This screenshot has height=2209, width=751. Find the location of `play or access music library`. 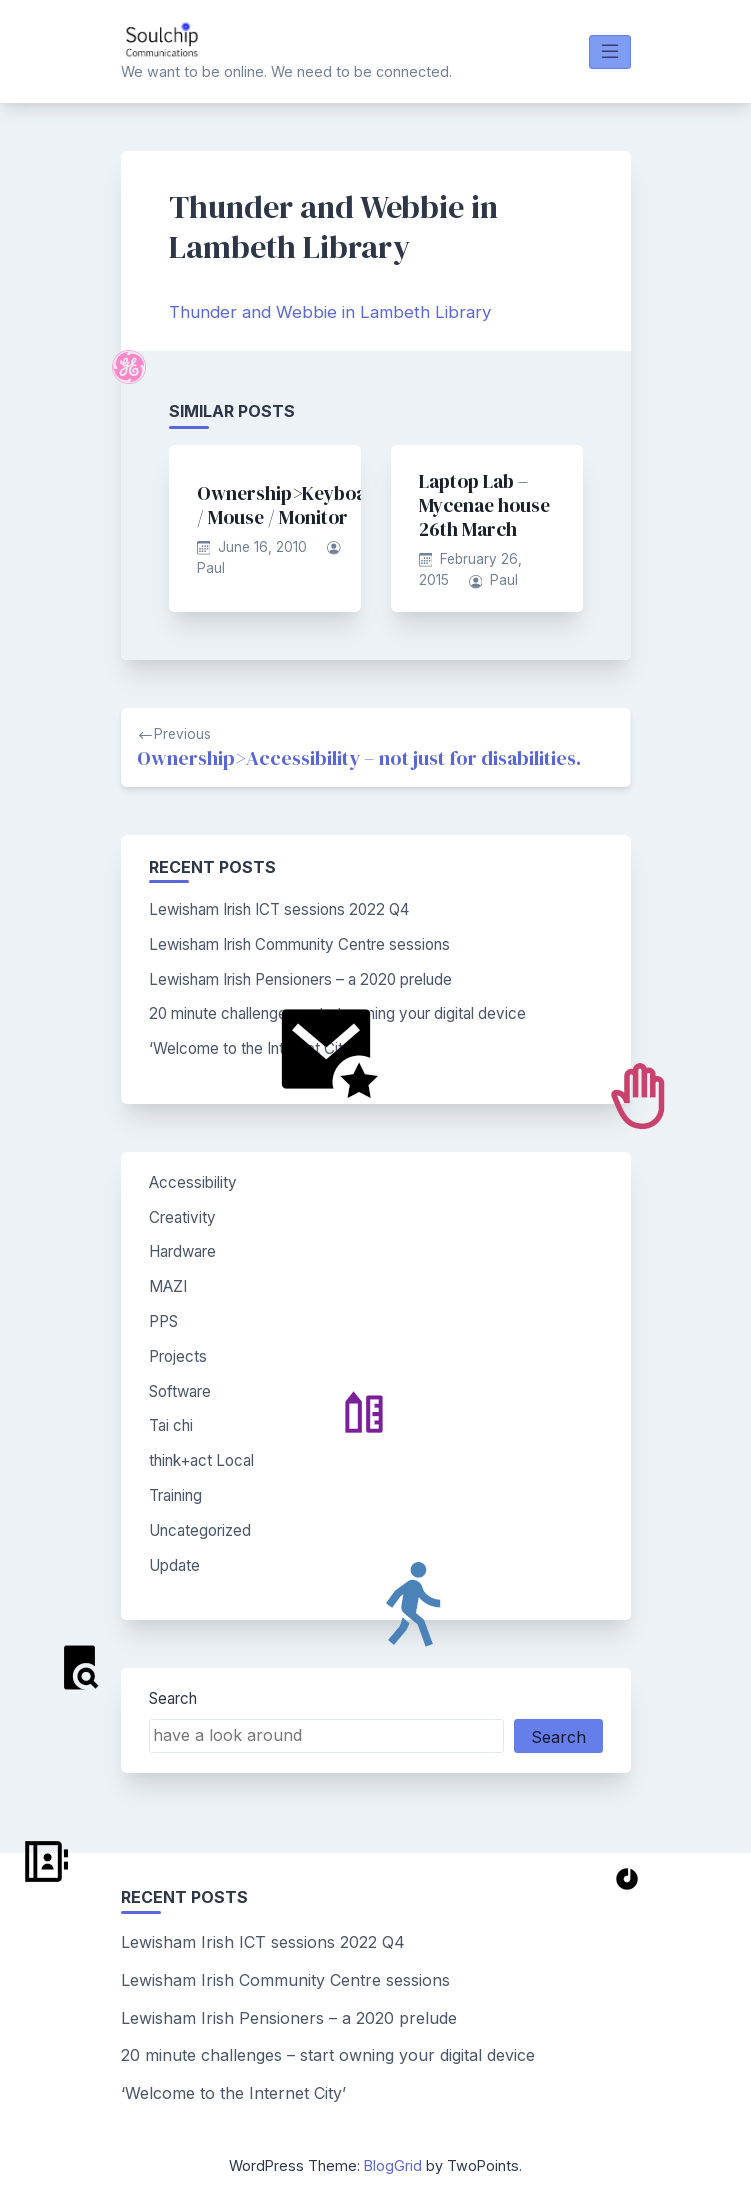

play or access music library is located at coordinates (627, 1879).